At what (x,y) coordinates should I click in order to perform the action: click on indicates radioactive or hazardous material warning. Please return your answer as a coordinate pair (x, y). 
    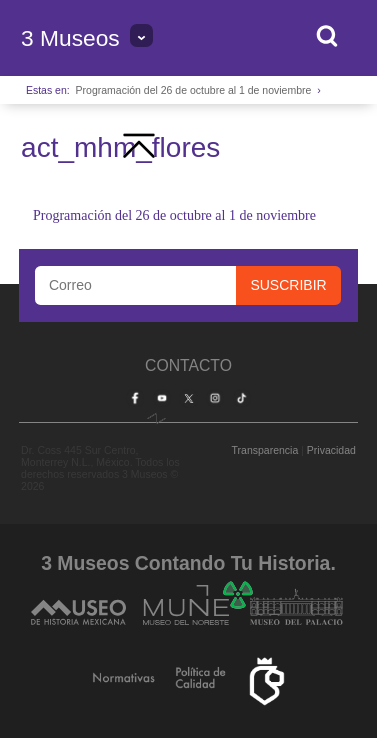
    Looking at the image, I should click on (238, 594).